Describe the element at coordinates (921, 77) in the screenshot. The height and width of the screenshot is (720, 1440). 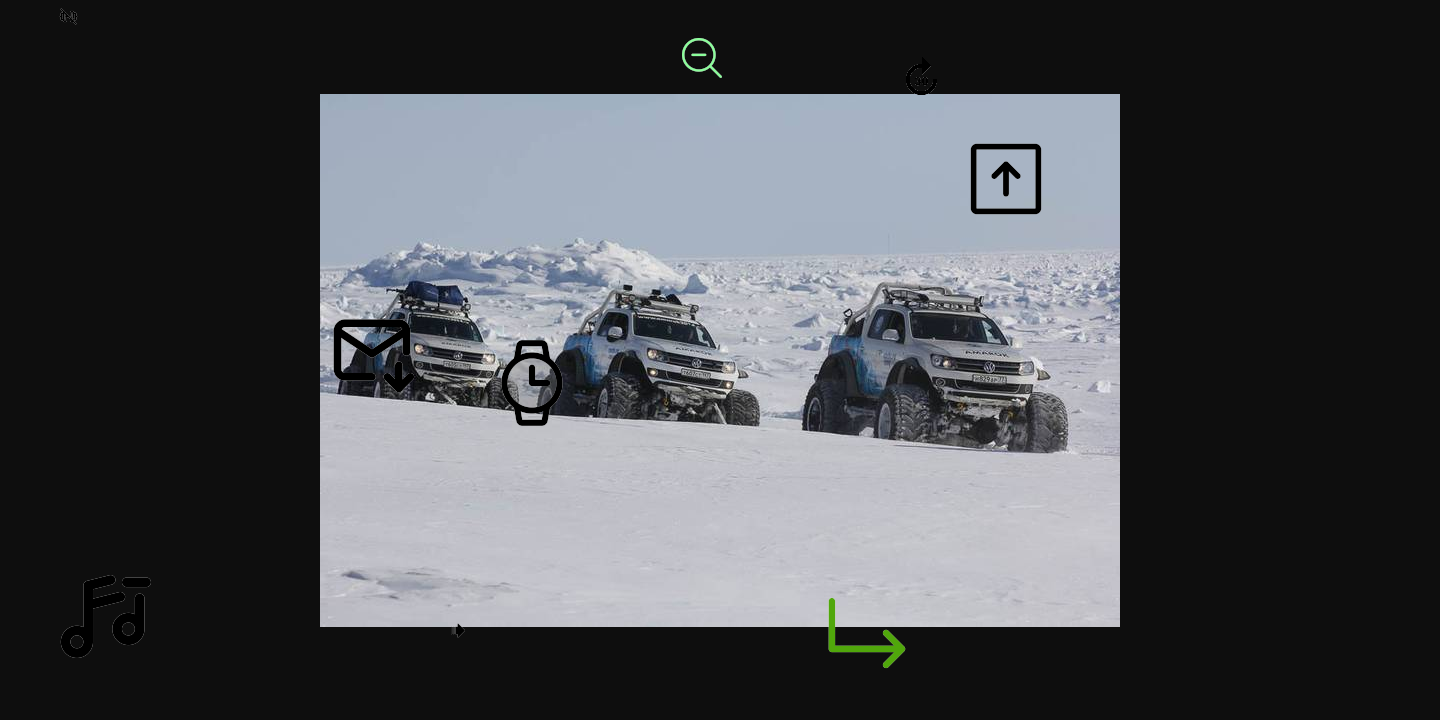
I see `skip forward 30 seconds in media playback` at that location.